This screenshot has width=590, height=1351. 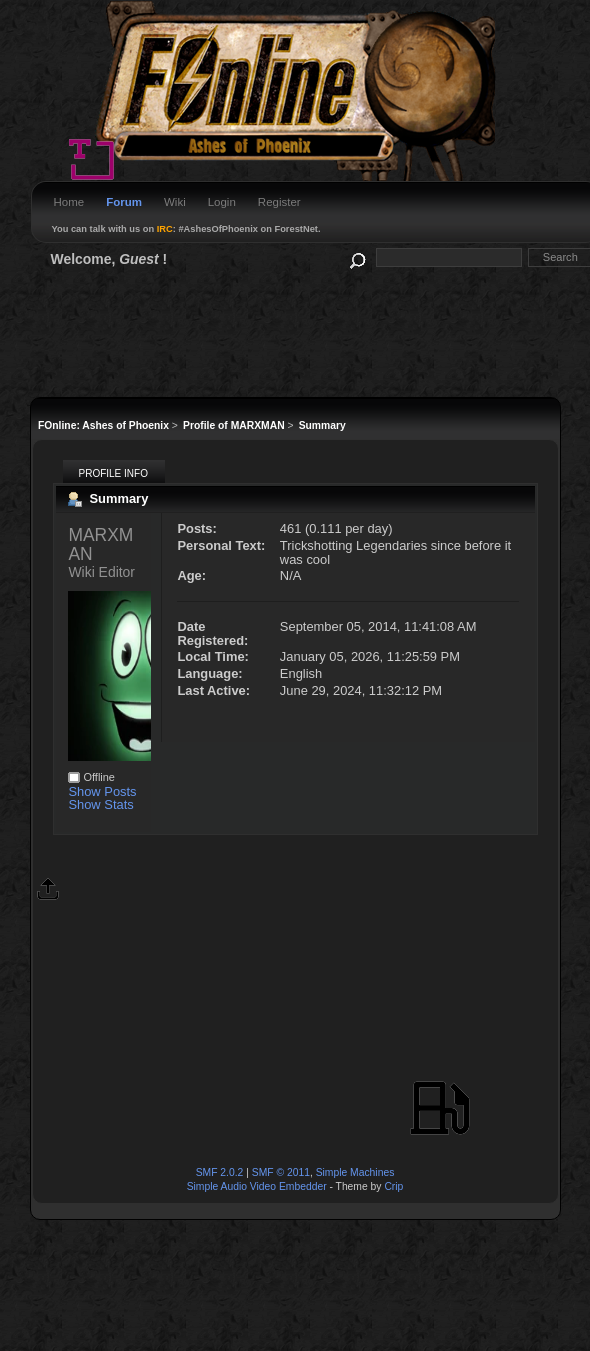 What do you see at coordinates (440, 1108) in the screenshot?
I see `find nearby gas stations` at bounding box center [440, 1108].